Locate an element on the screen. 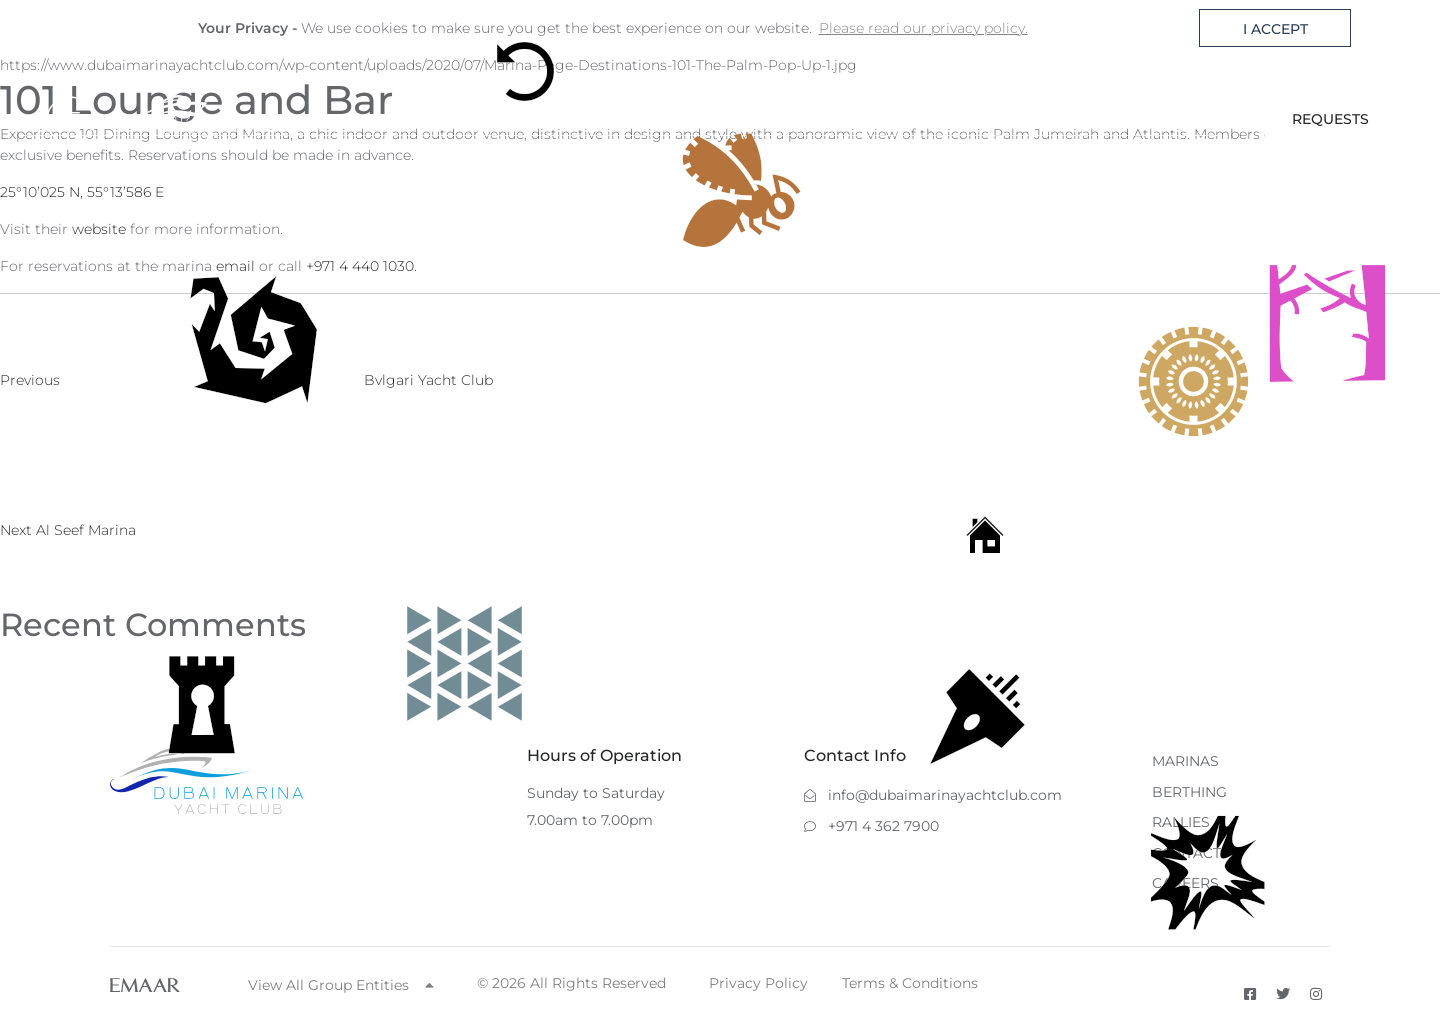  decorative geometric pattern element is located at coordinates (464, 663).